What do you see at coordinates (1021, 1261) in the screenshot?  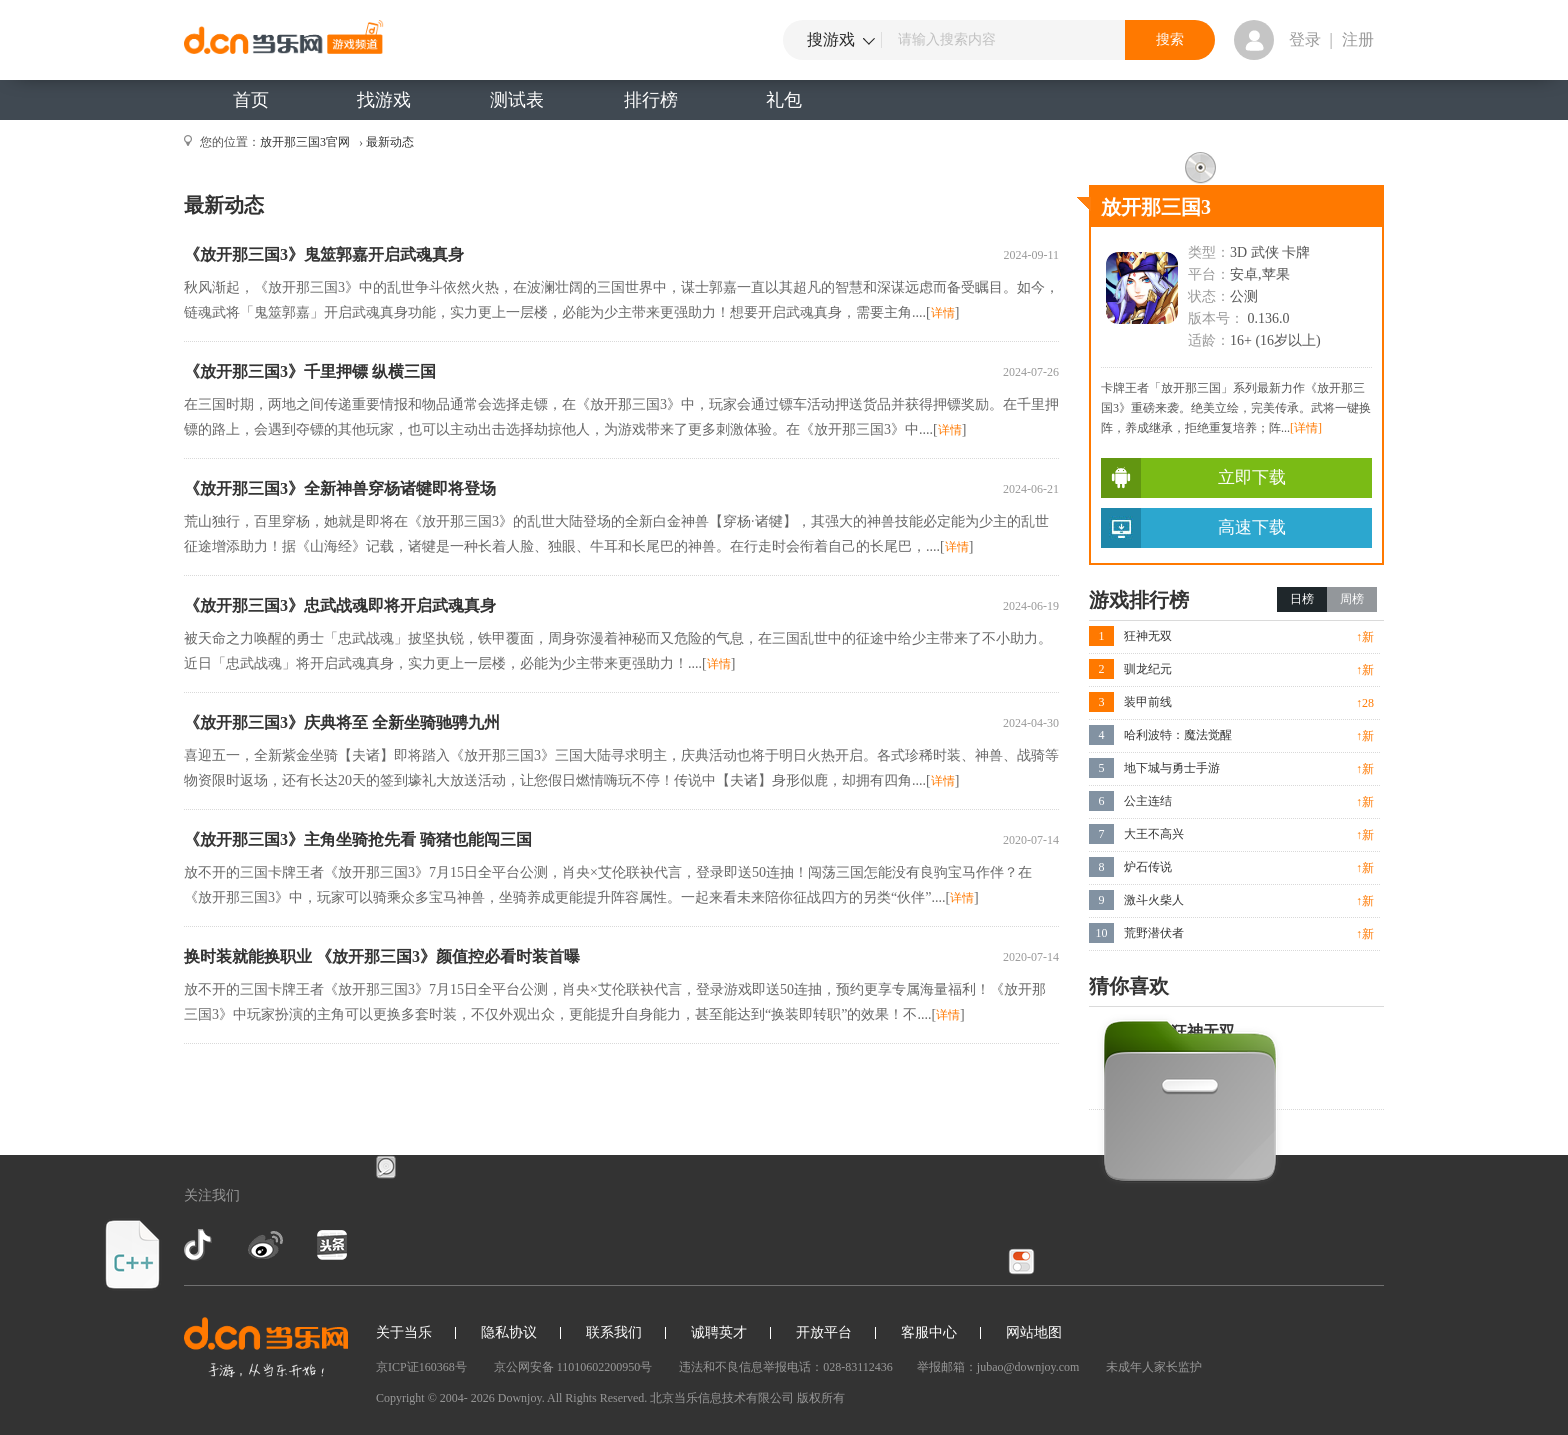 I see `open gnome tweaks to customize system settings` at bounding box center [1021, 1261].